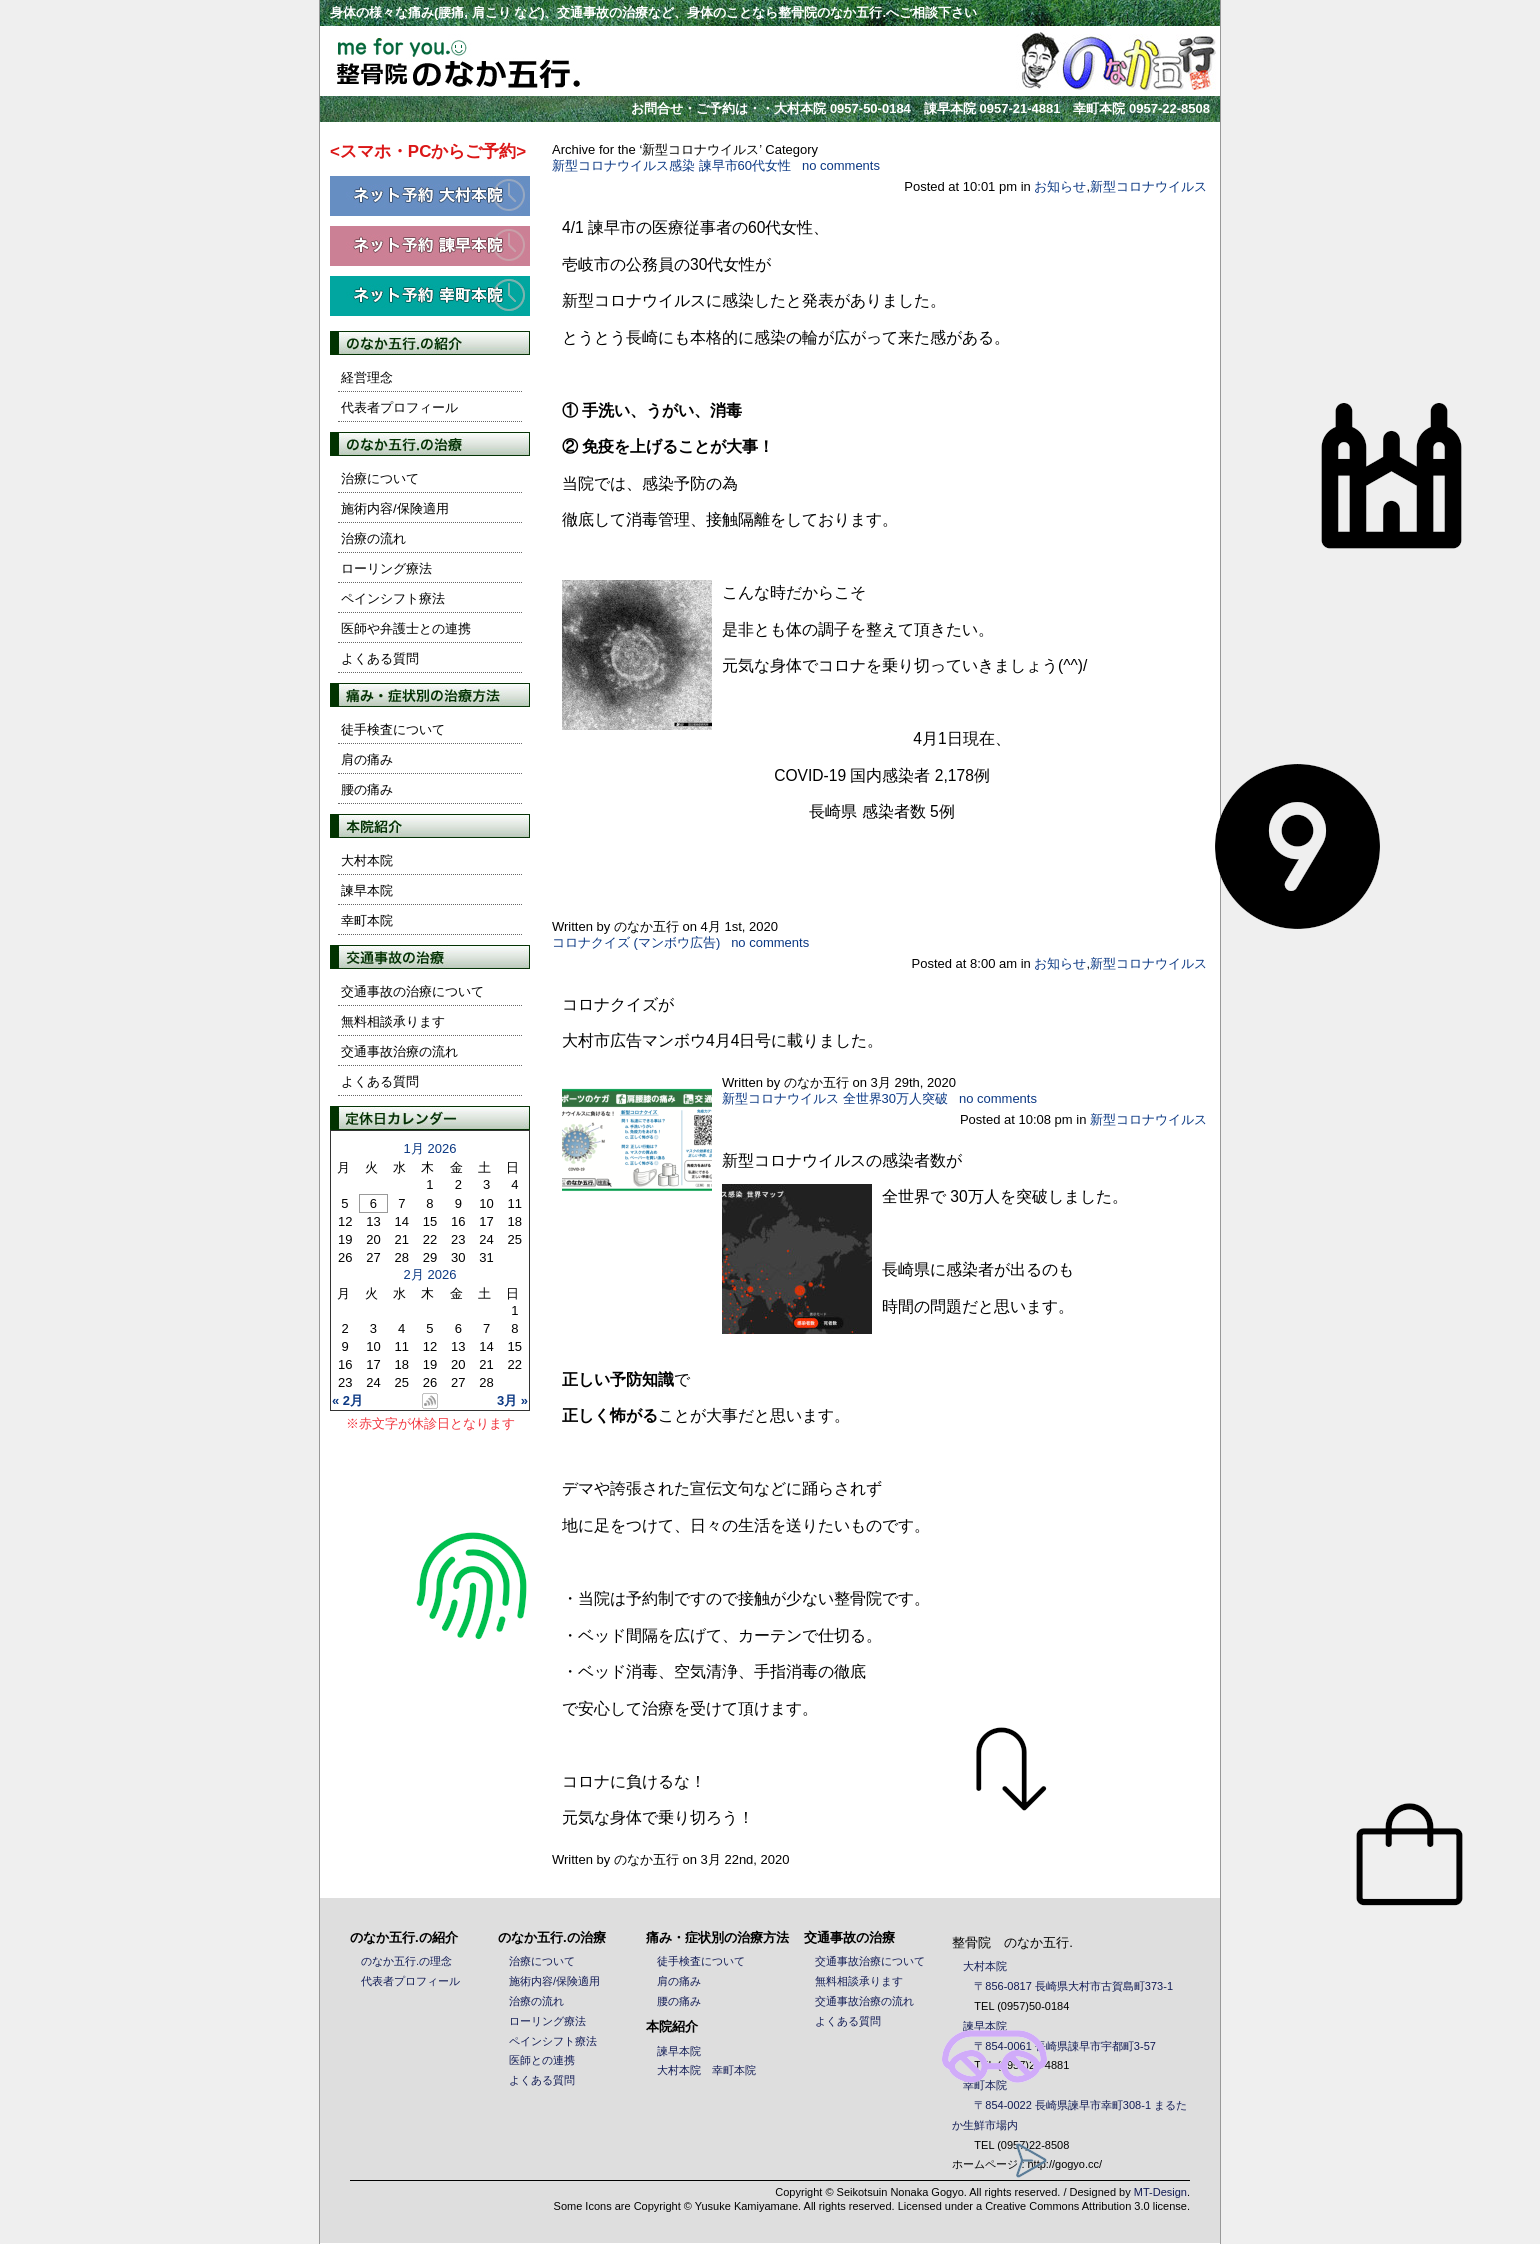 The width and height of the screenshot is (1540, 2244). I want to click on indicates a synagogue or jewish place of worship nearby, so click(1391, 478).